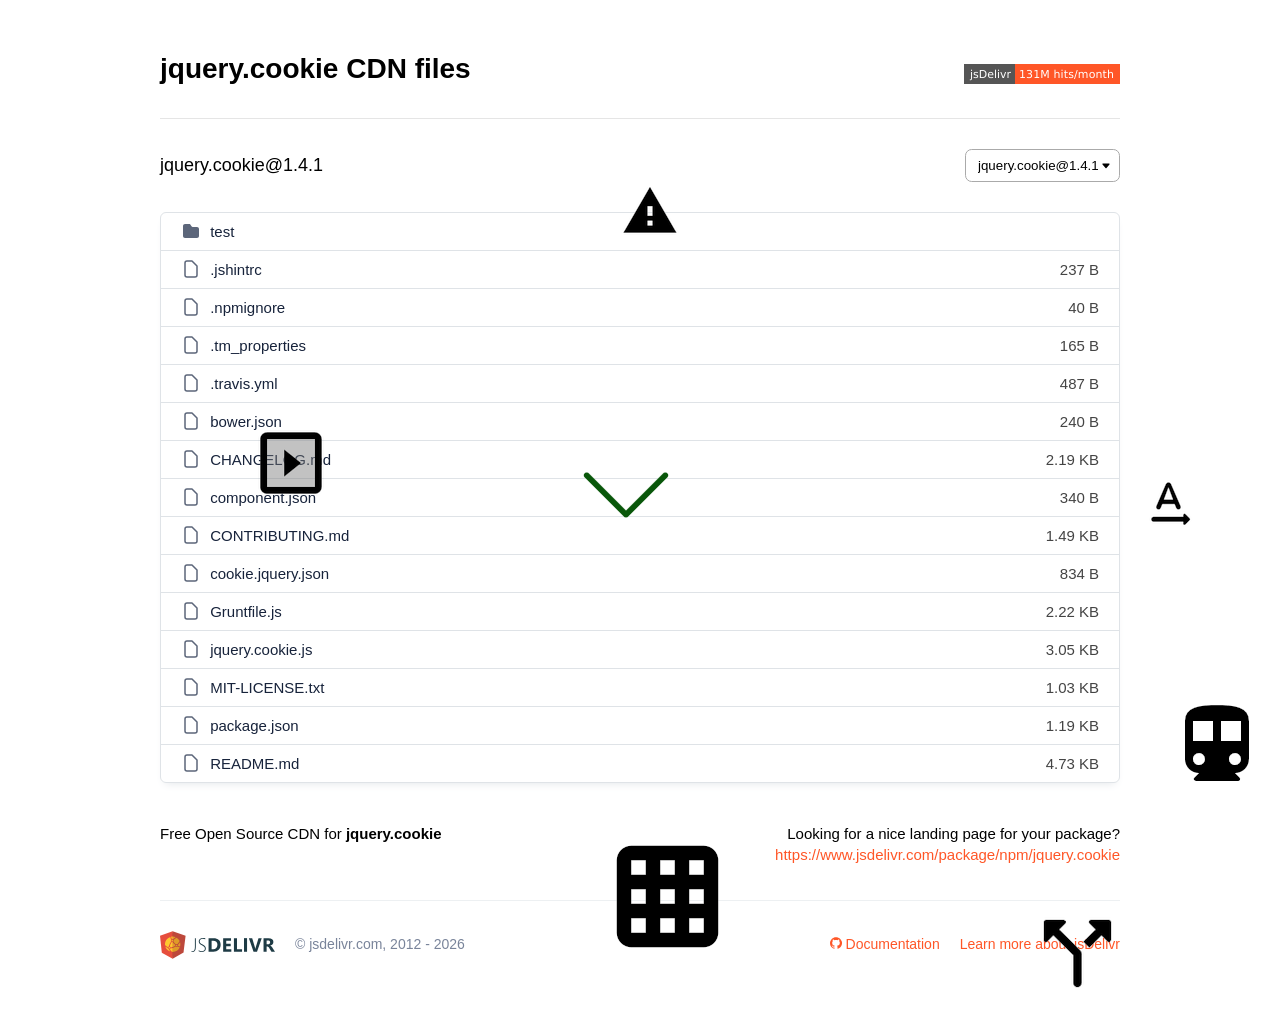 This screenshot has height=1009, width=1280. What do you see at coordinates (1077, 953) in the screenshot?
I see `split or fork a call to multiple recipients` at bounding box center [1077, 953].